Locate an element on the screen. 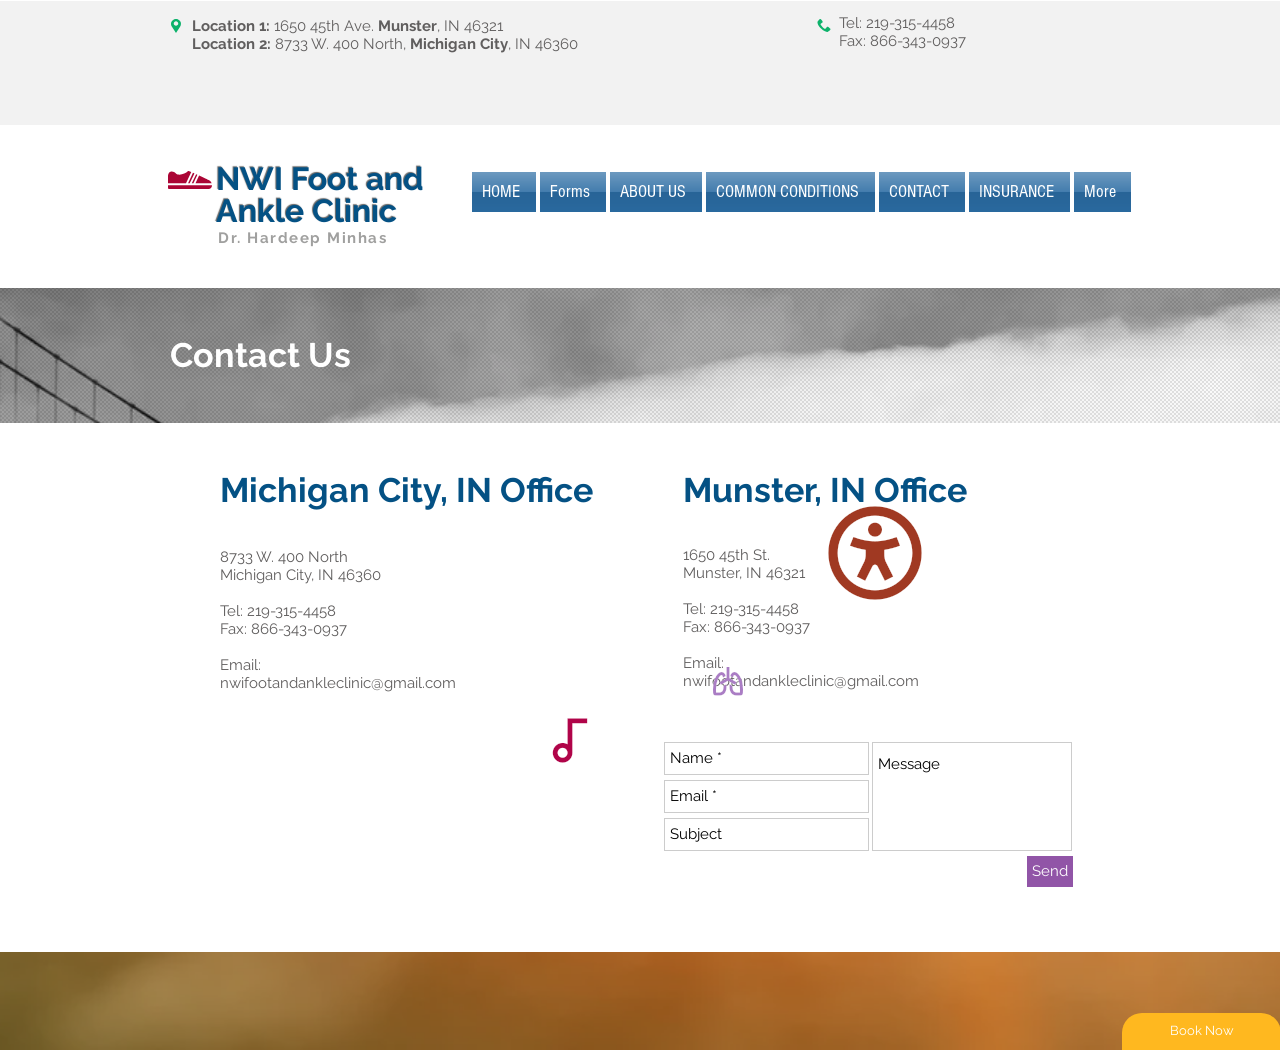 This screenshot has width=1280, height=1050. access respiratory health information is located at coordinates (728, 682).